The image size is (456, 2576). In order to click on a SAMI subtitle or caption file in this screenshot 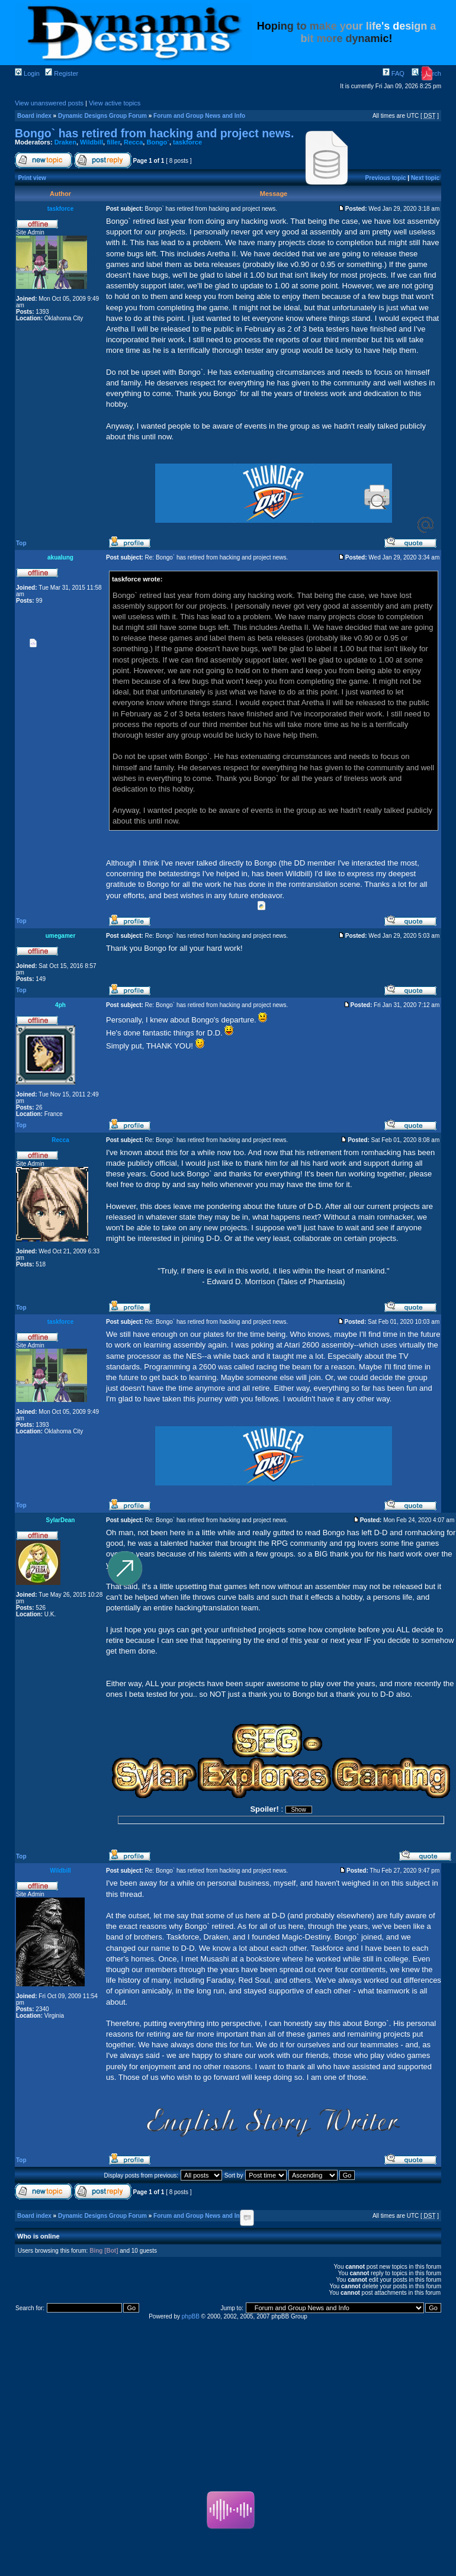, I will do `click(247, 2218)`.